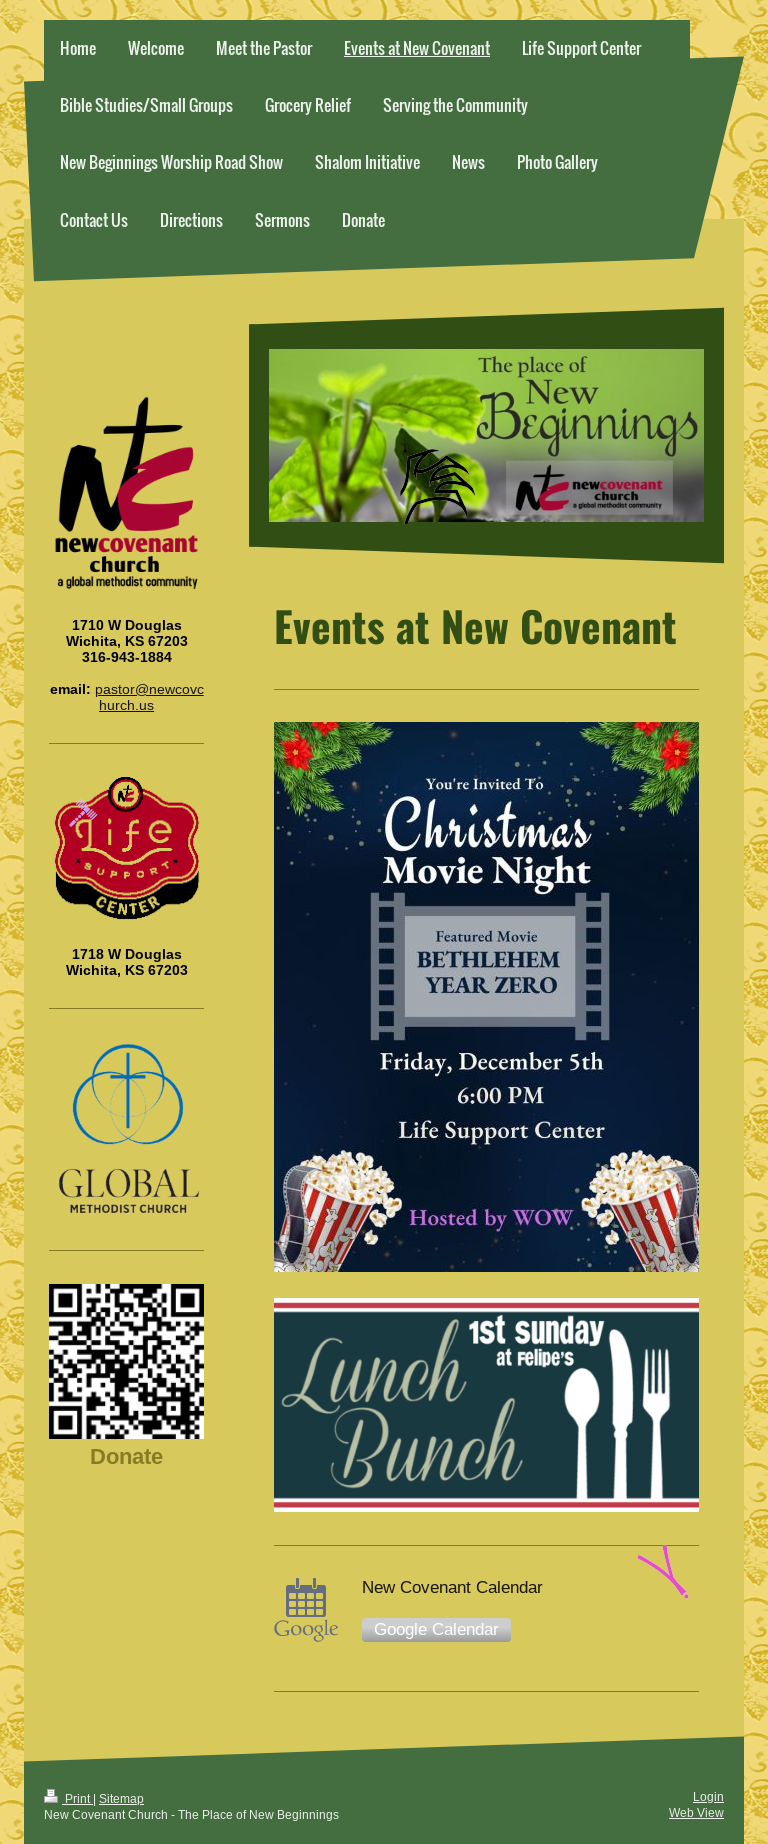 This screenshot has width=768, height=1844. I want to click on activate shadow grasp ability, so click(437, 486).